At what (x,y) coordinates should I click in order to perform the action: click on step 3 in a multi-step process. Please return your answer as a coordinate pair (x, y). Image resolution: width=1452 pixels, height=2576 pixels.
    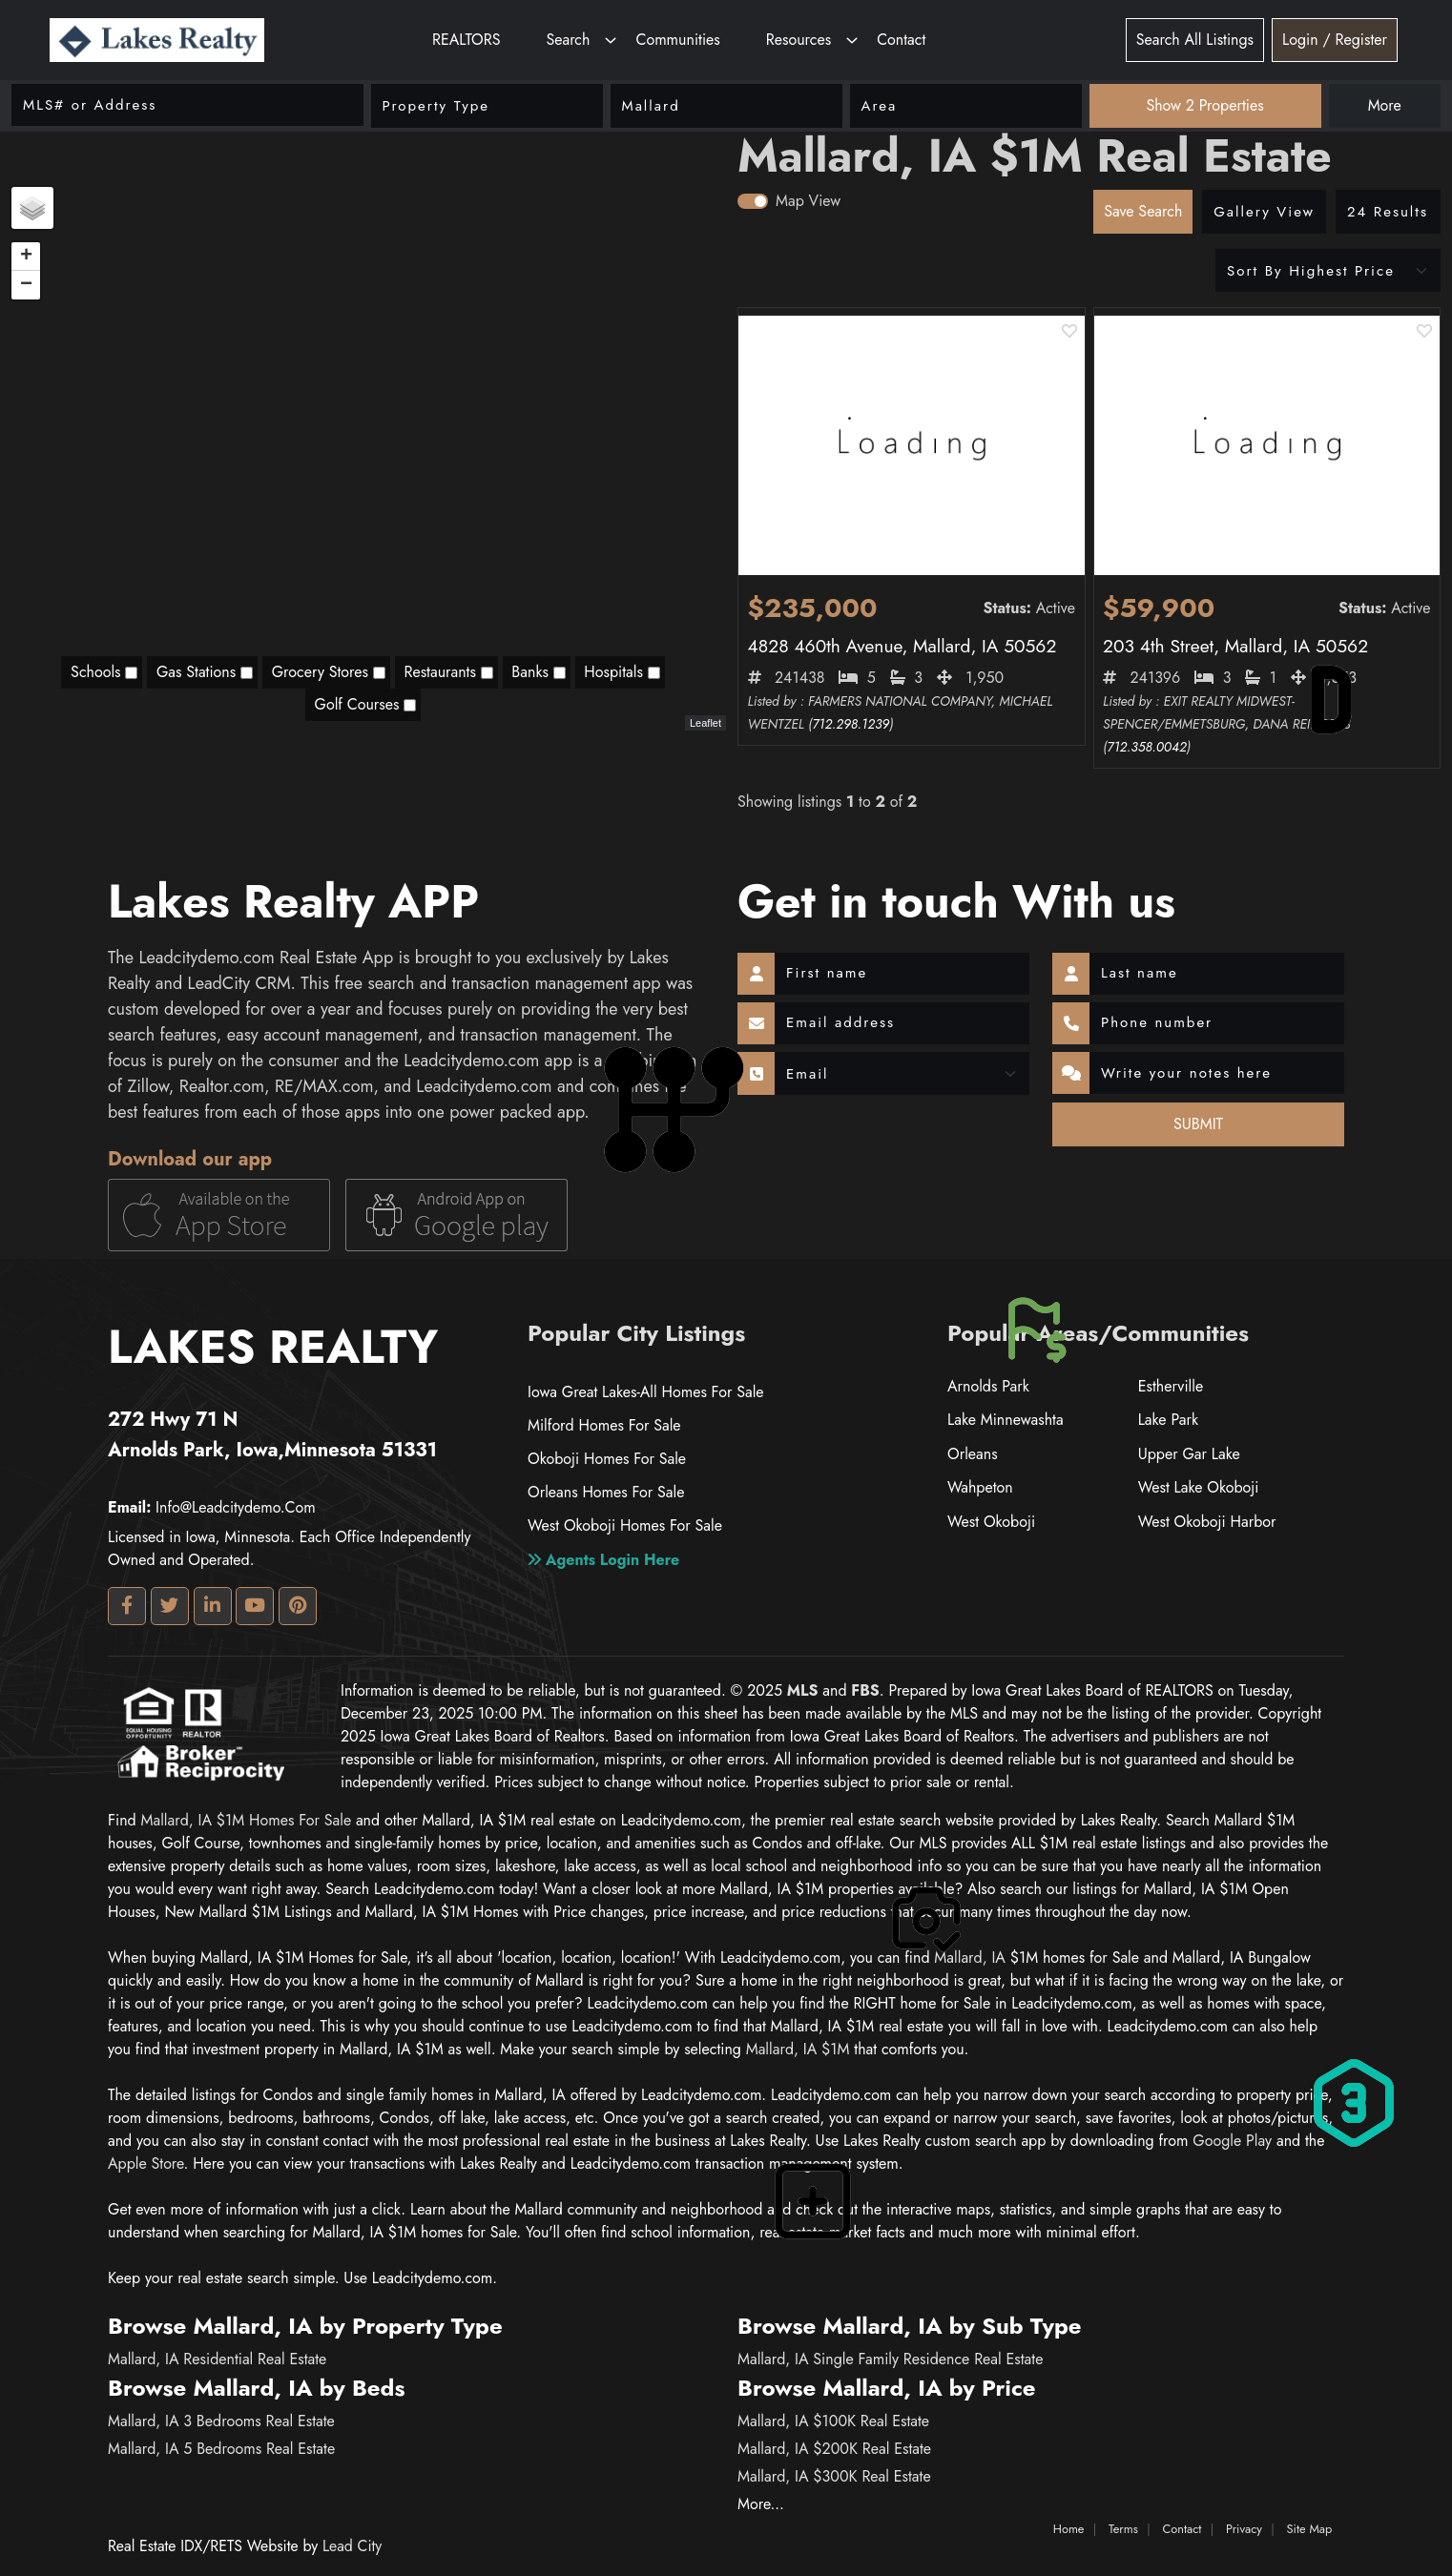
    Looking at the image, I should click on (1354, 2103).